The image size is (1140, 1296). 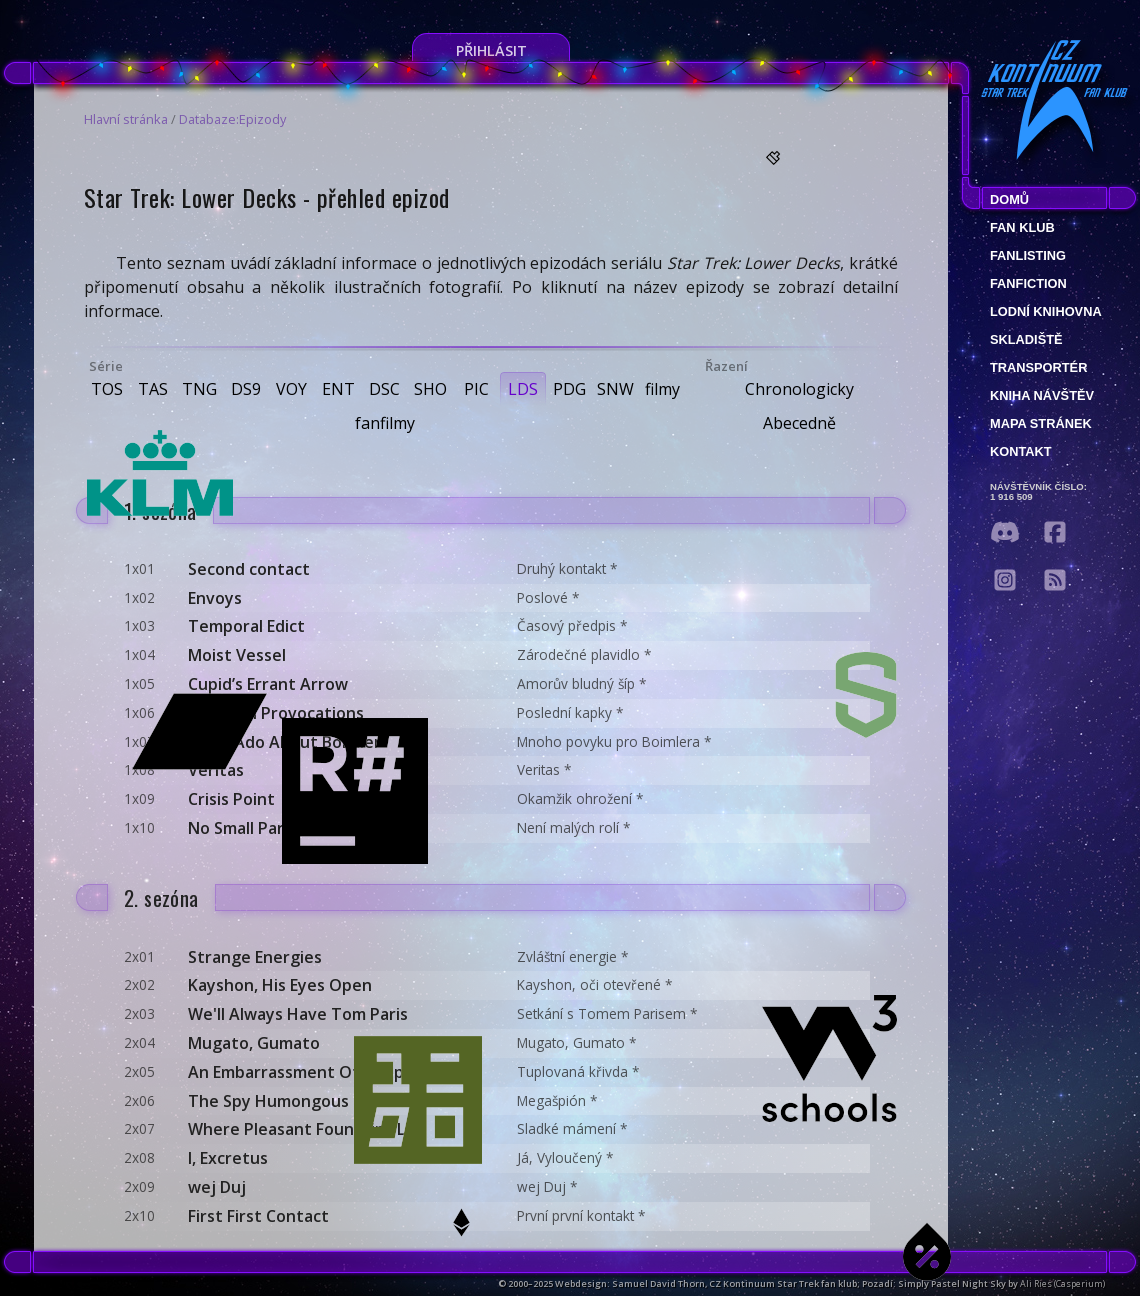 I want to click on ethereum cryptocurrency logo, so click(x=461, y=1222).